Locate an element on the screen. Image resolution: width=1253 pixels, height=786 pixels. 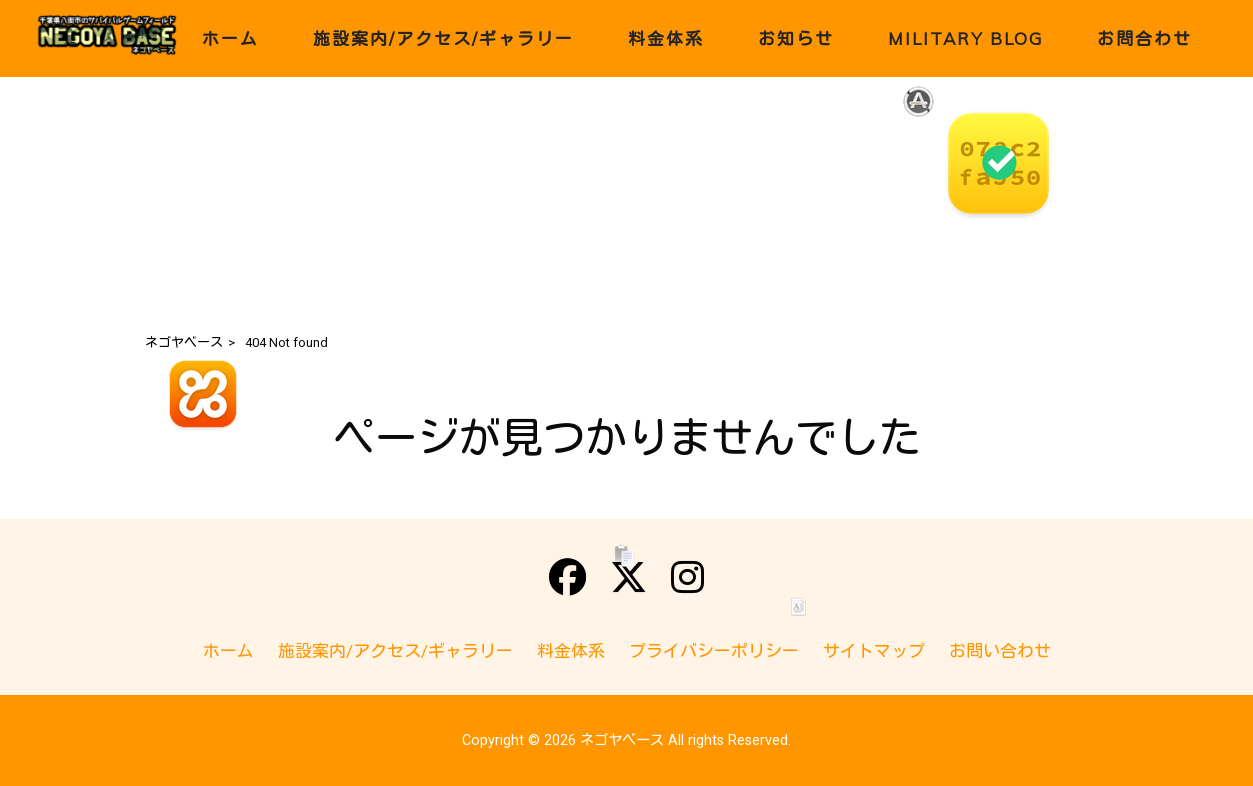
paste content from clipboard is located at coordinates (624, 555).